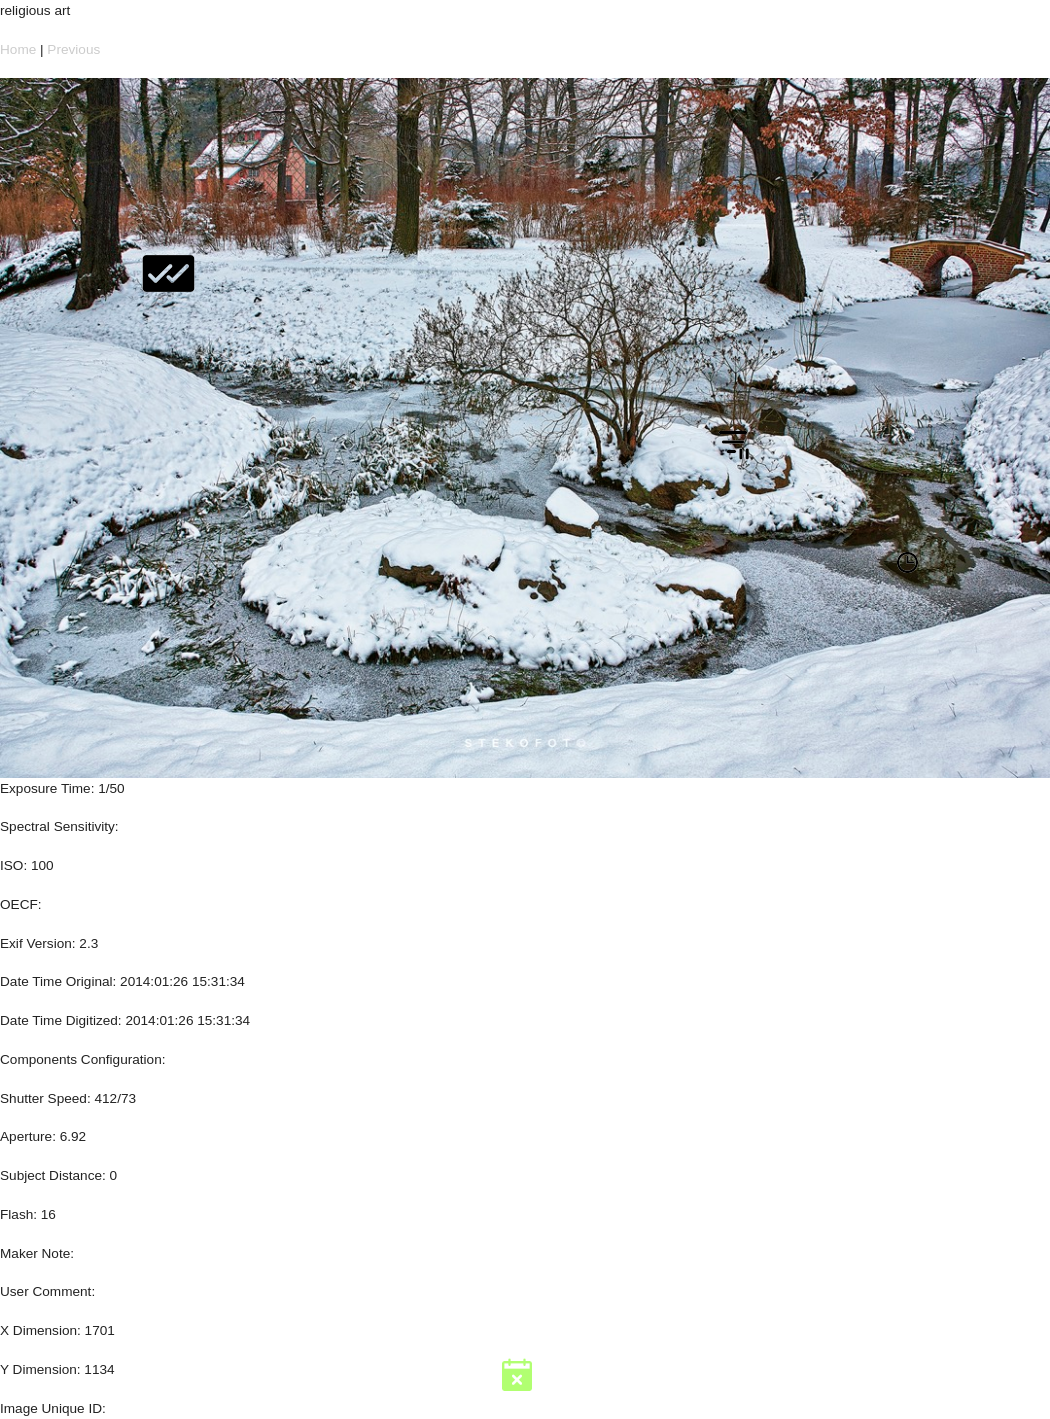 The height and width of the screenshot is (1419, 1050). What do you see at coordinates (907, 562) in the screenshot?
I see `view time or clock settings` at bounding box center [907, 562].